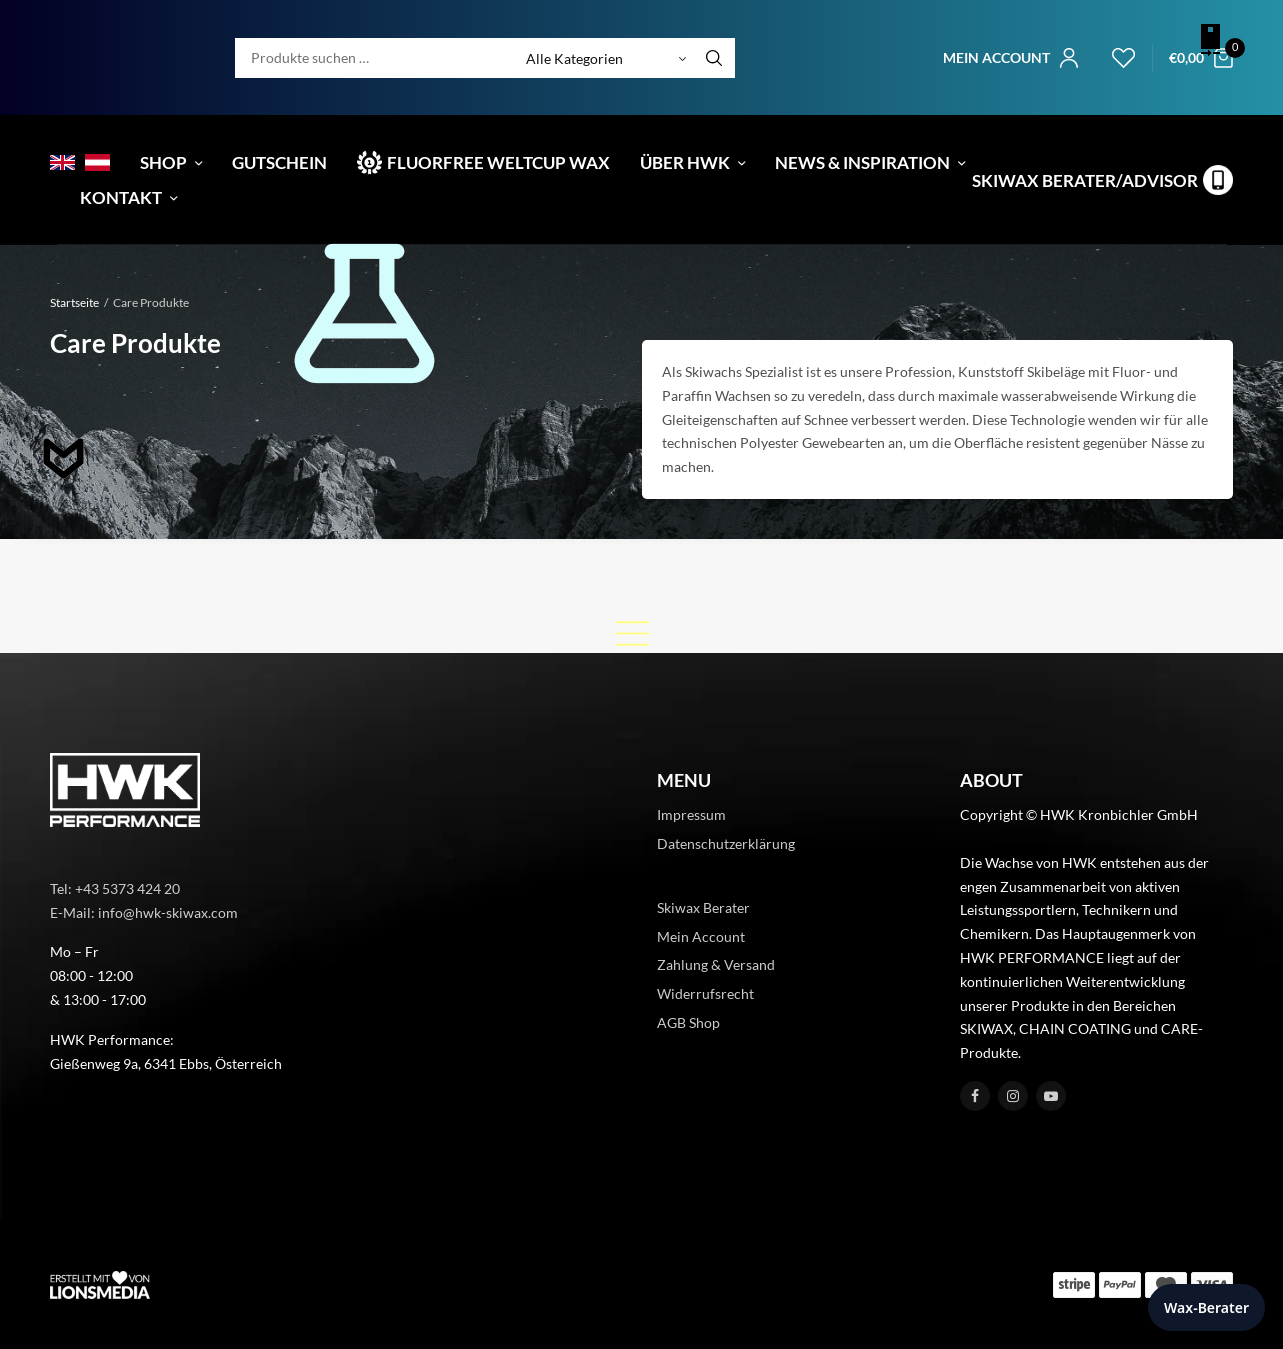 The width and height of the screenshot is (1283, 1349). I want to click on access experimental or beta features, so click(364, 313).